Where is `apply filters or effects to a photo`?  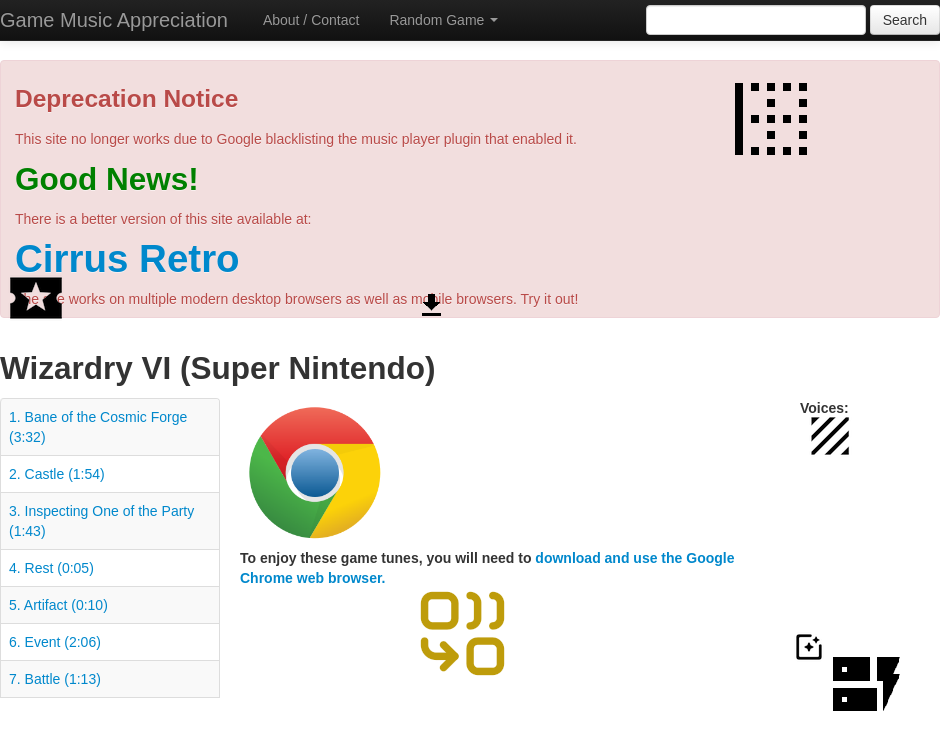
apply filters or effects to a photo is located at coordinates (809, 647).